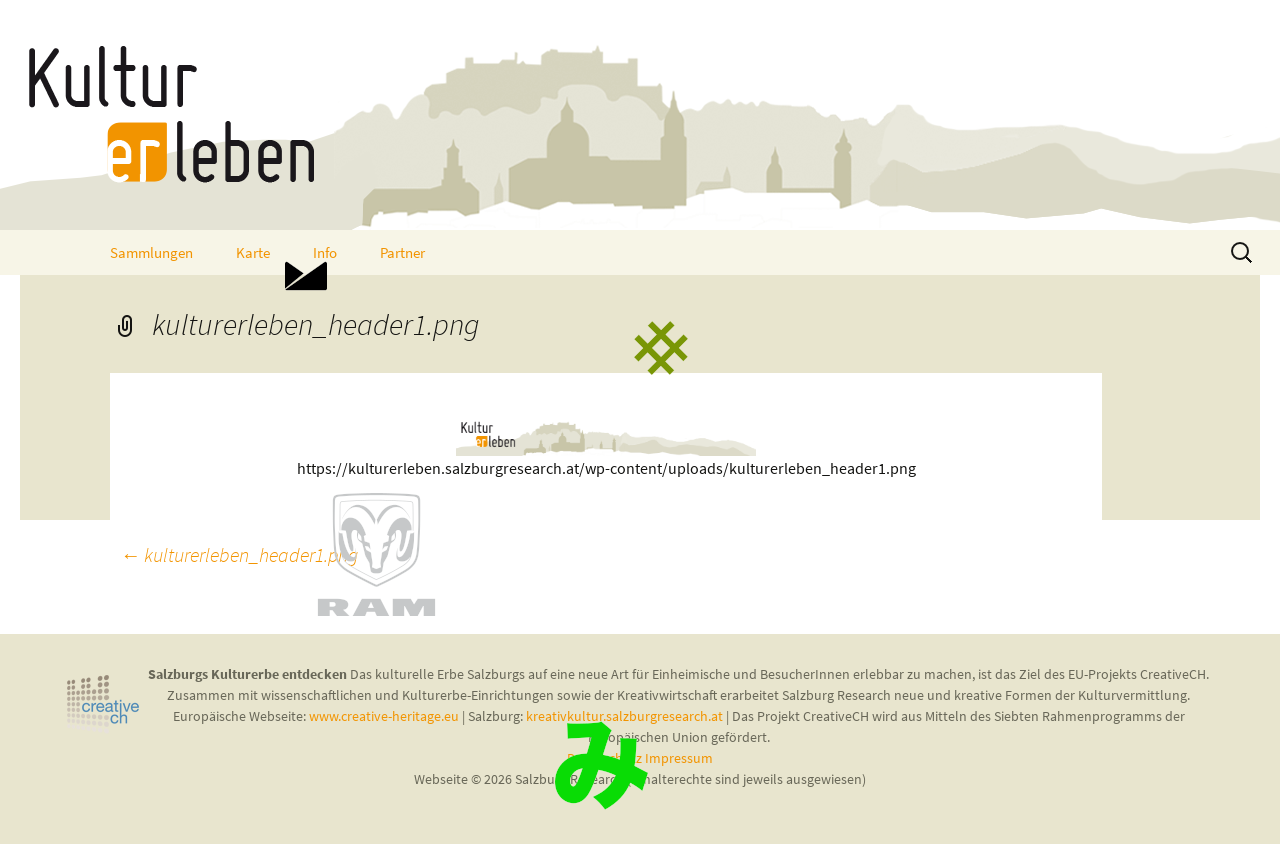 Image resolution: width=1280 pixels, height=844 pixels. Describe the element at coordinates (376, 554) in the screenshot. I see `RAM trucks brand logo` at that location.